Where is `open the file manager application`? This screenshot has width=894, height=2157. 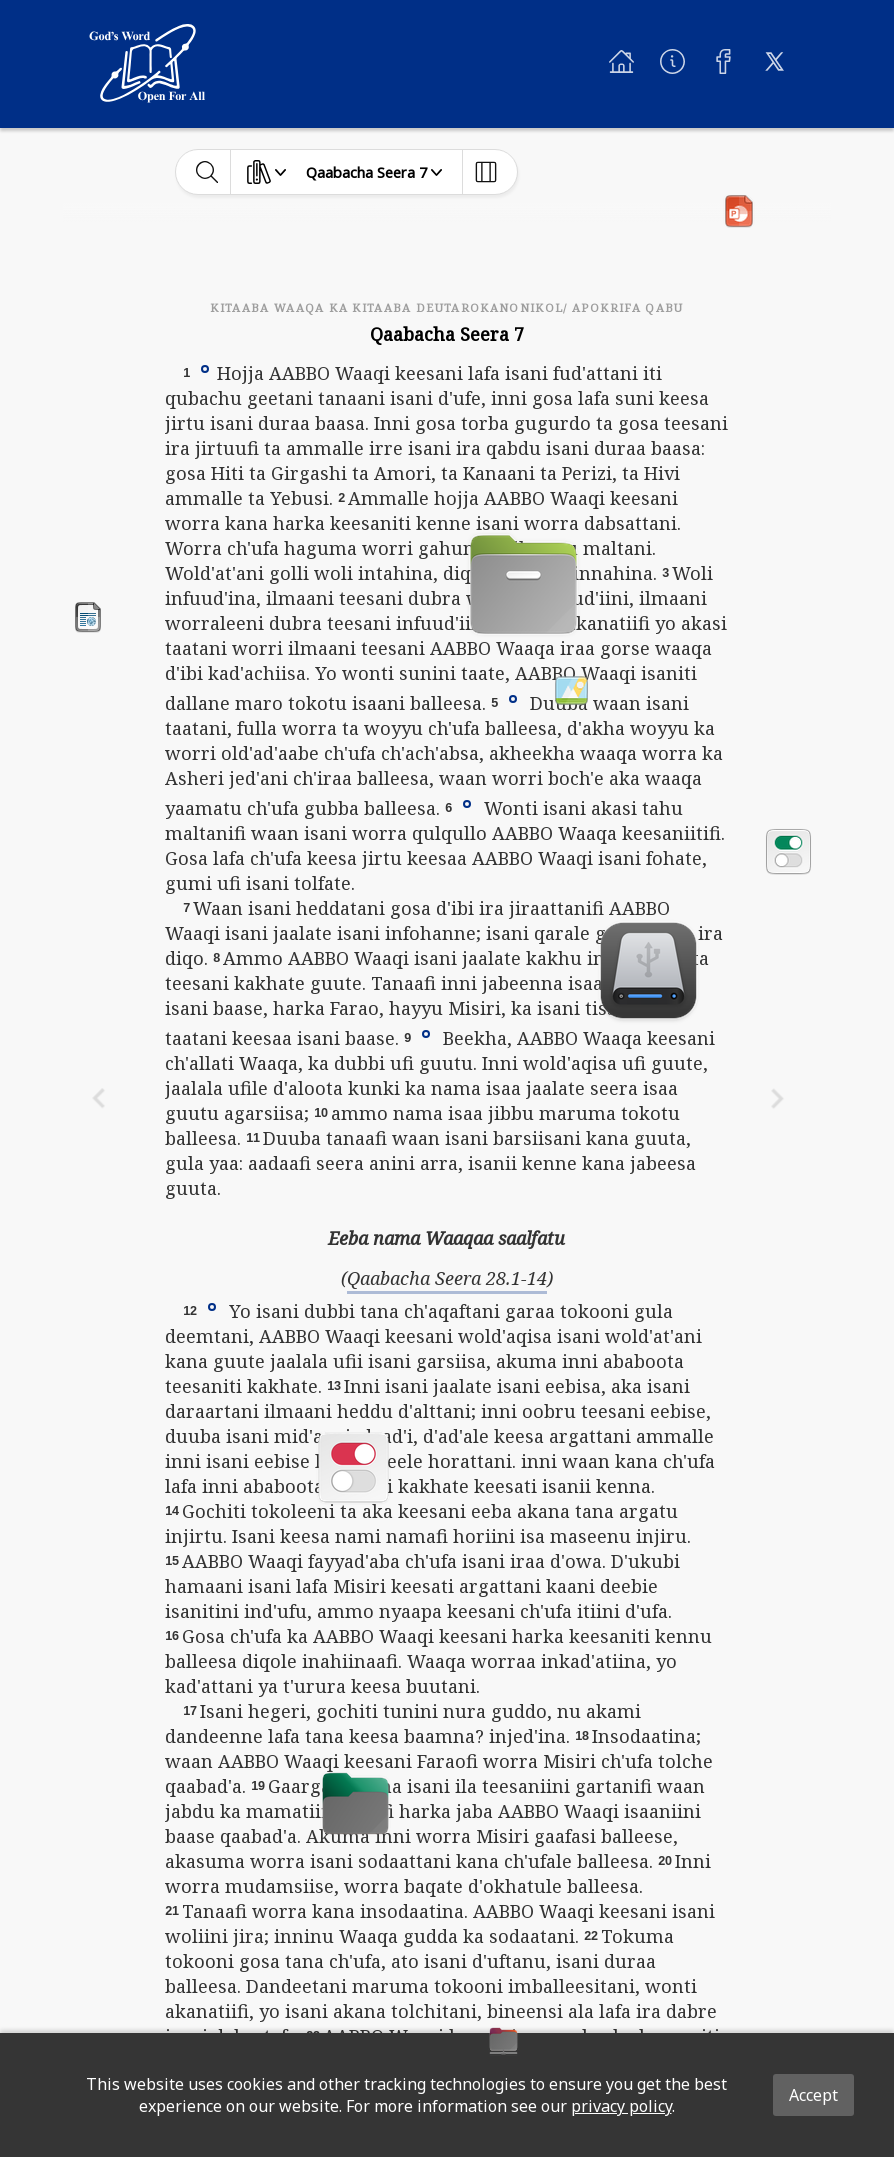 open the file manager application is located at coordinates (523, 584).